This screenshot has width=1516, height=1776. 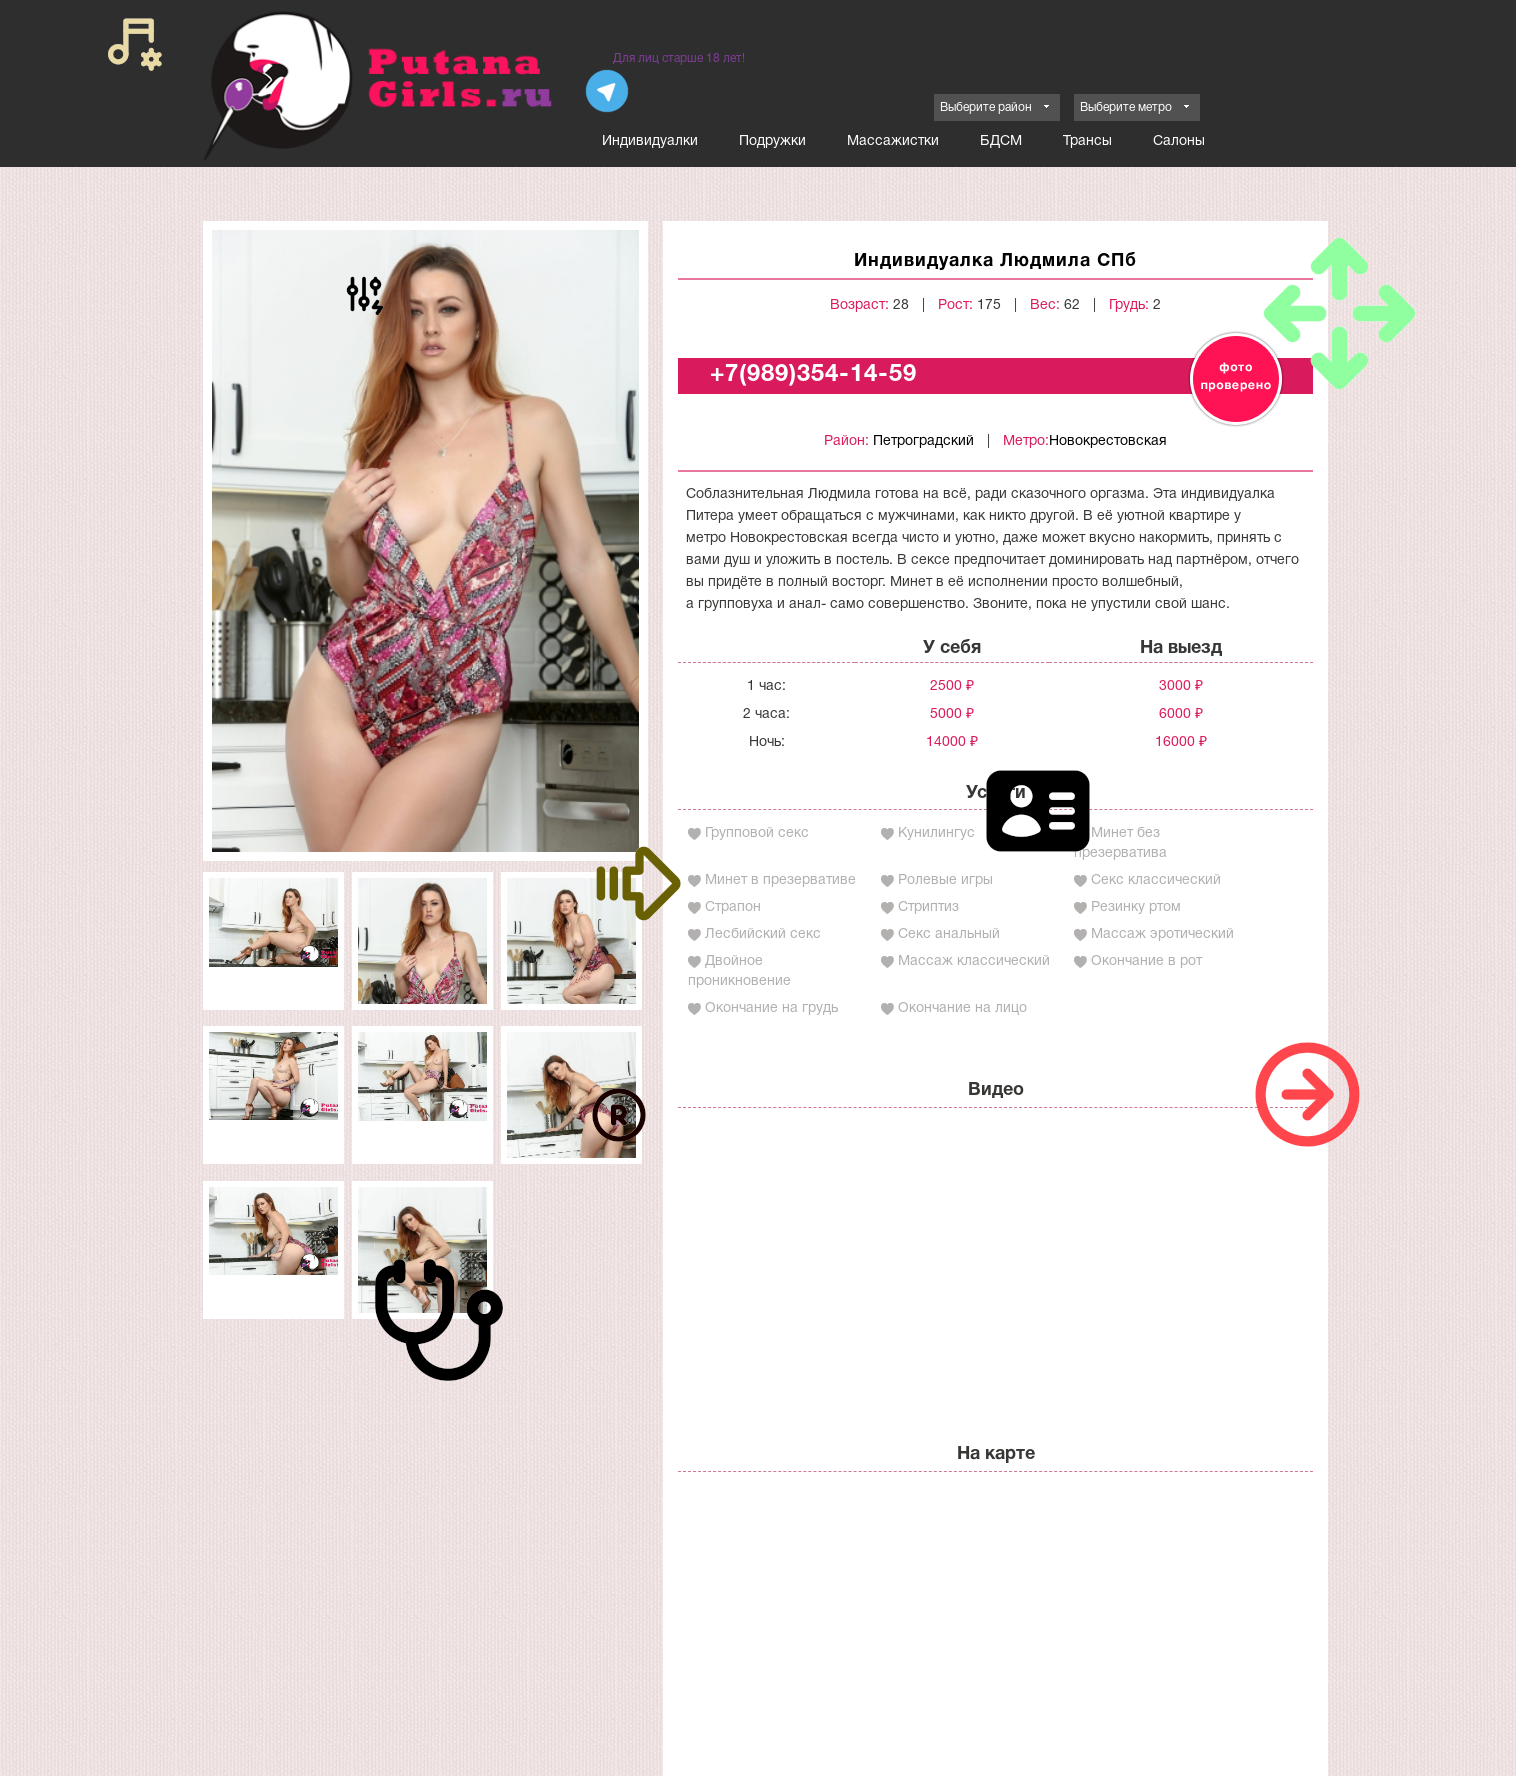 I want to click on expand to fullscreen mode, so click(x=1339, y=313).